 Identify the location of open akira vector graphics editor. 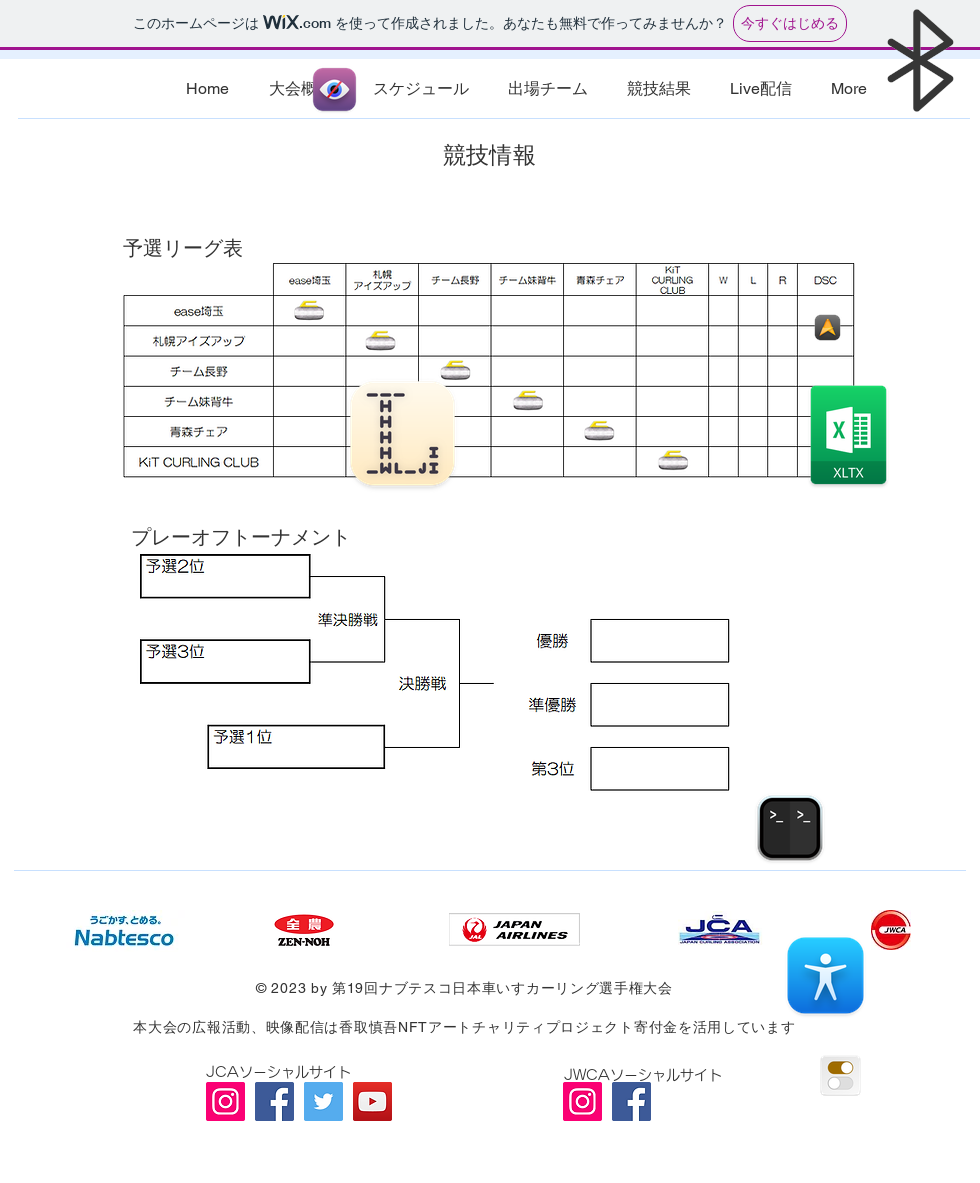
(827, 327).